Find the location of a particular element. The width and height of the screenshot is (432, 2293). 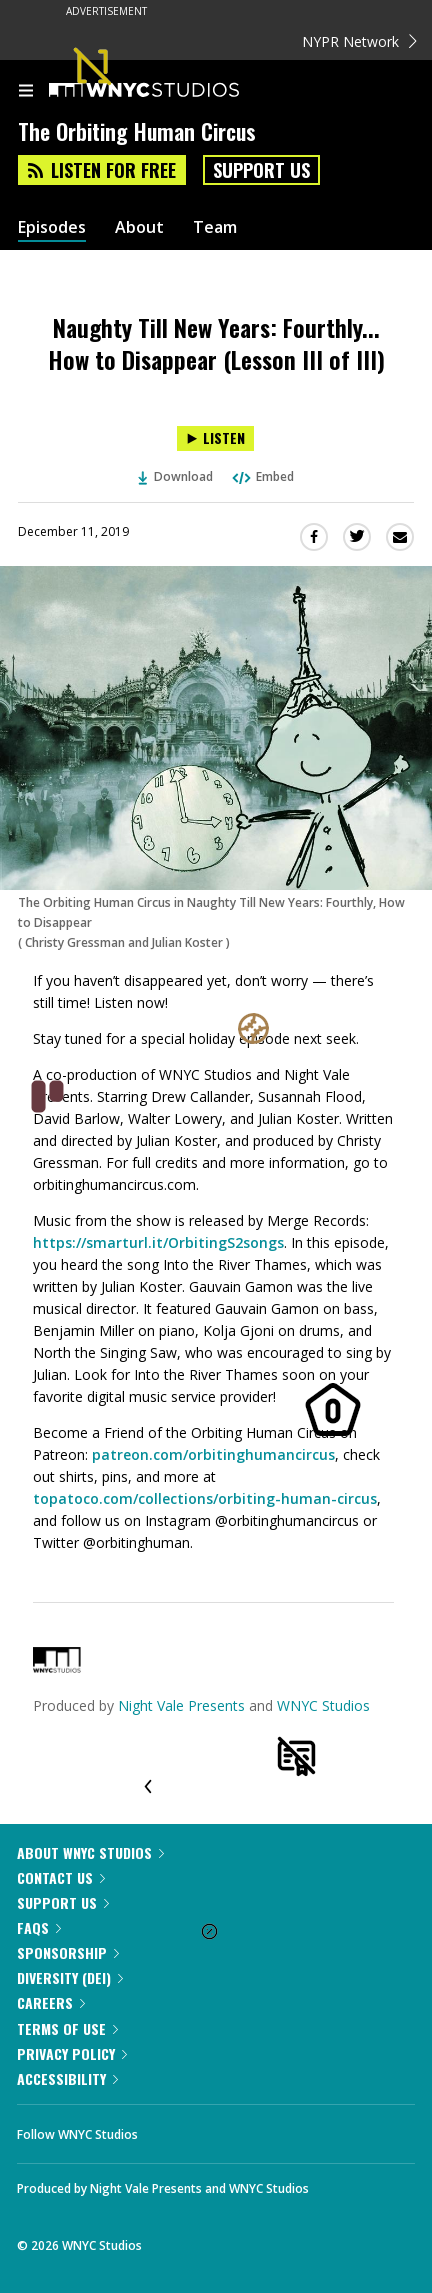

disable code block or syntax formatting is located at coordinates (92, 66).